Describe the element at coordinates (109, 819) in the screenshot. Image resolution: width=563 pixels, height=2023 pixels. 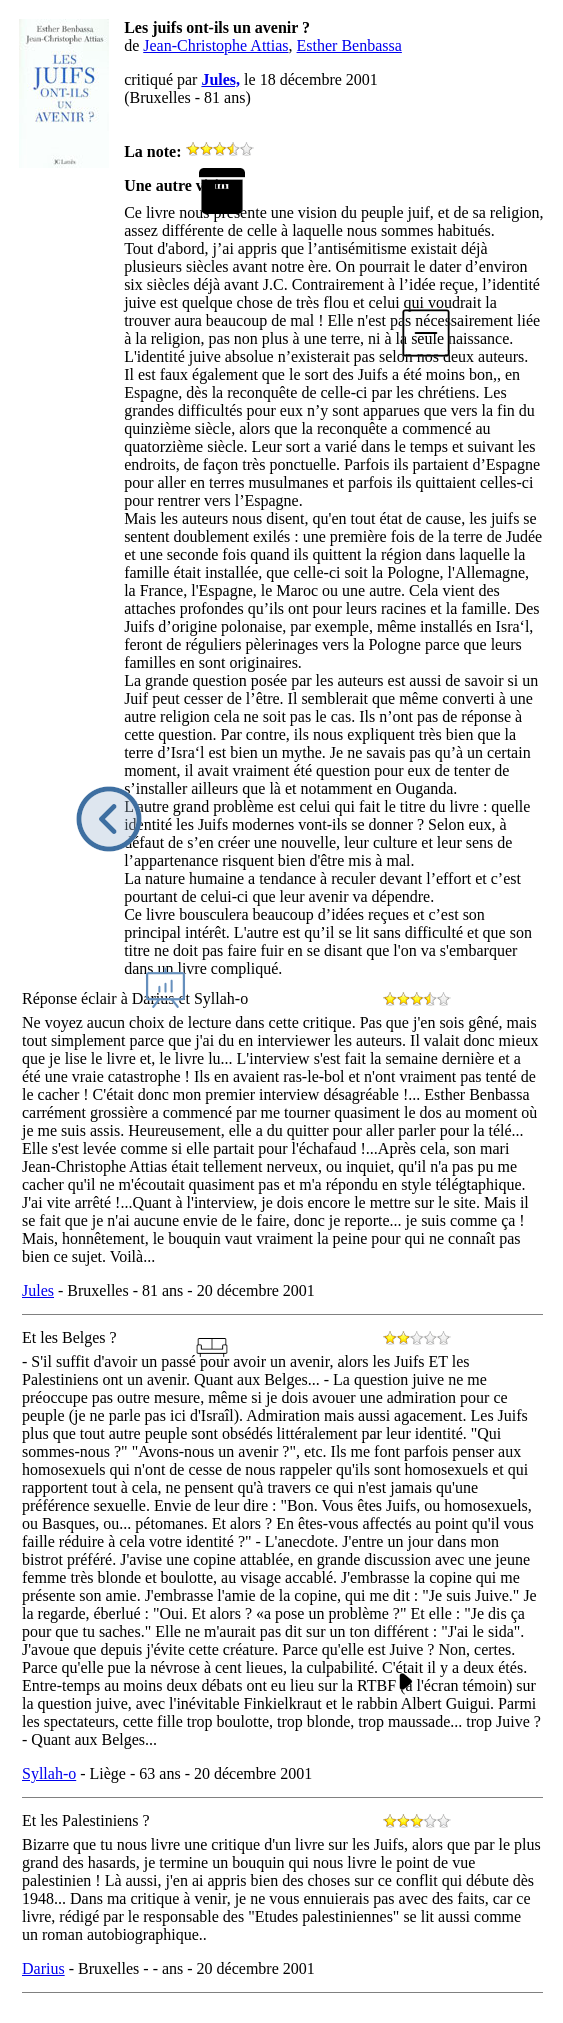
I see `go back to the previous screen` at that location.